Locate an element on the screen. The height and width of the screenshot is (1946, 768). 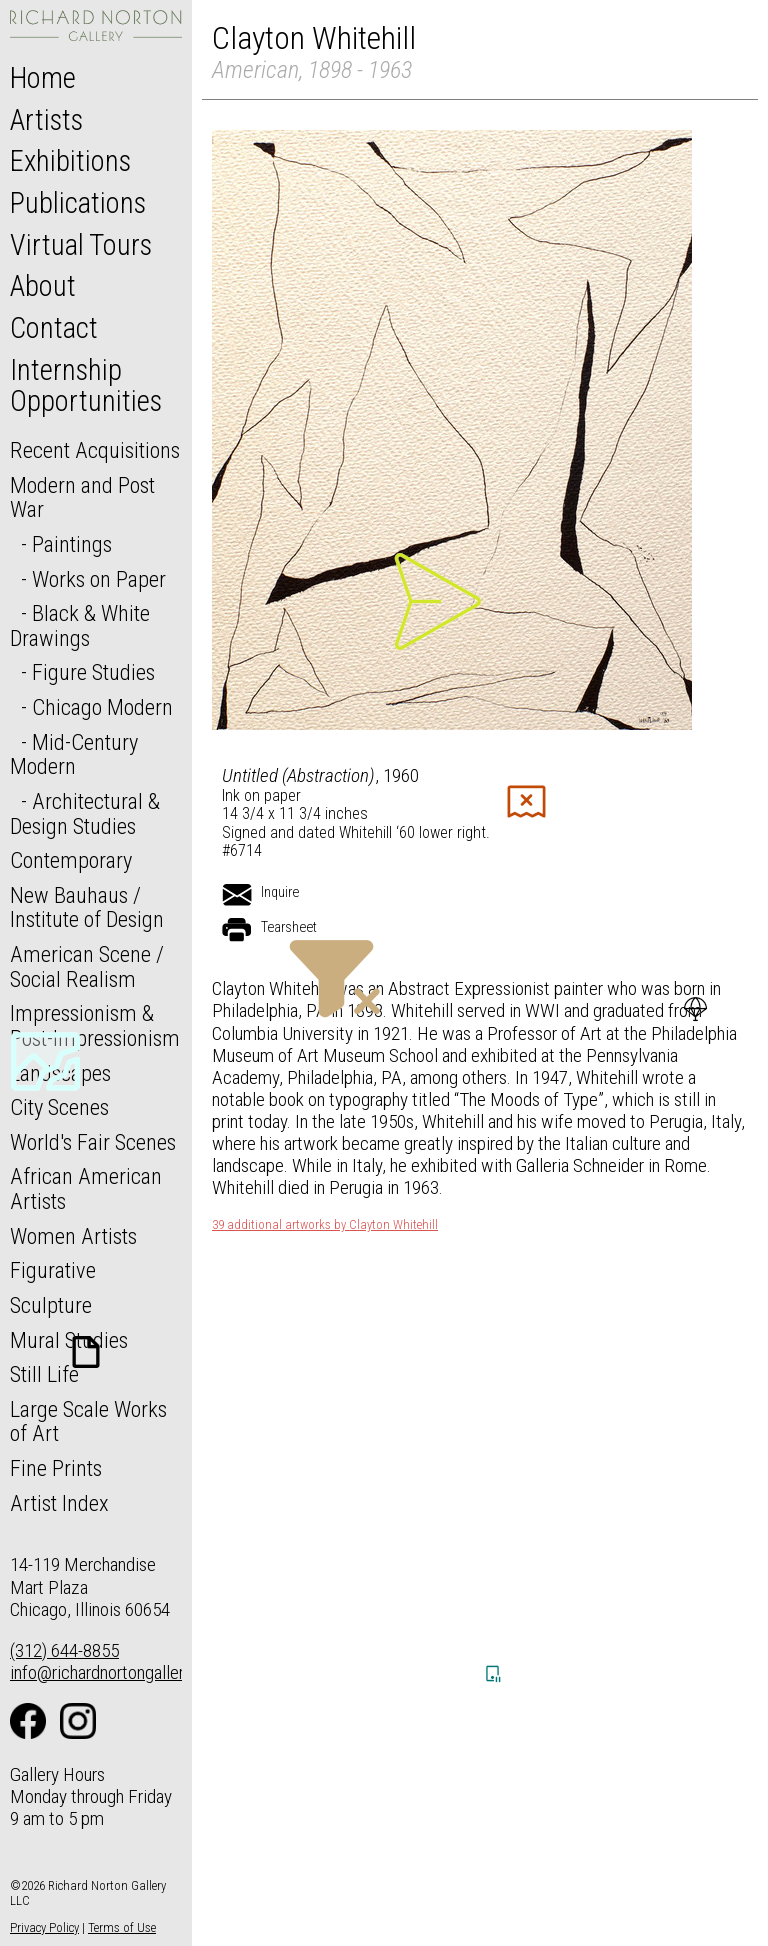
view or open a file is located at coordinates (86, 1352).